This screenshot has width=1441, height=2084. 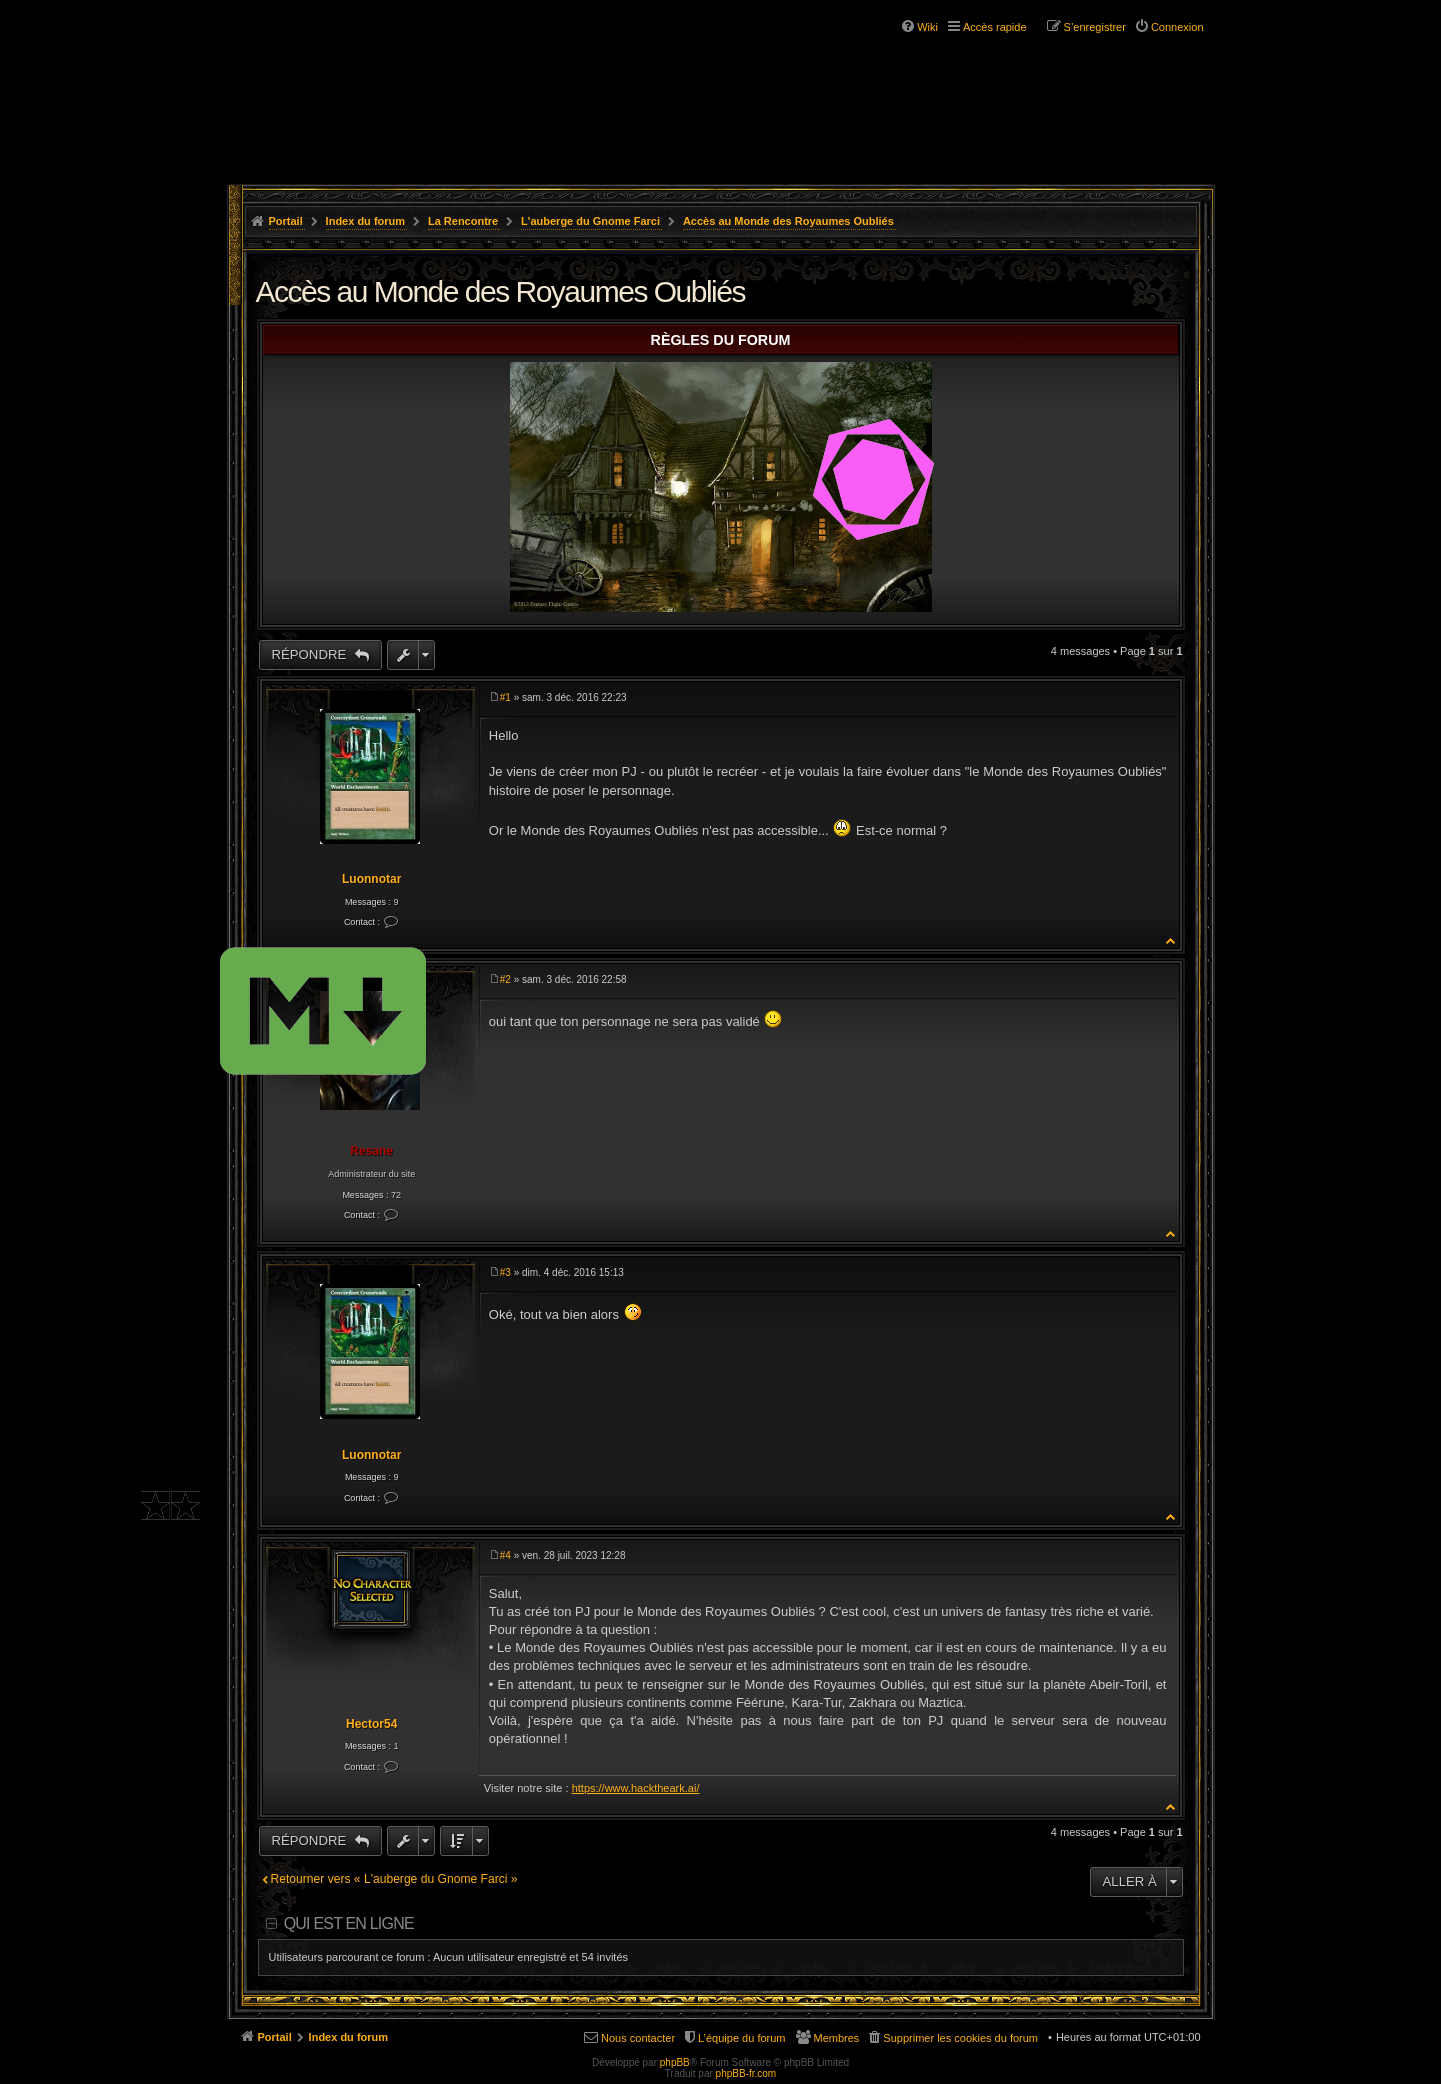 I want to click on open graphite application, so click(x=873, y=479).